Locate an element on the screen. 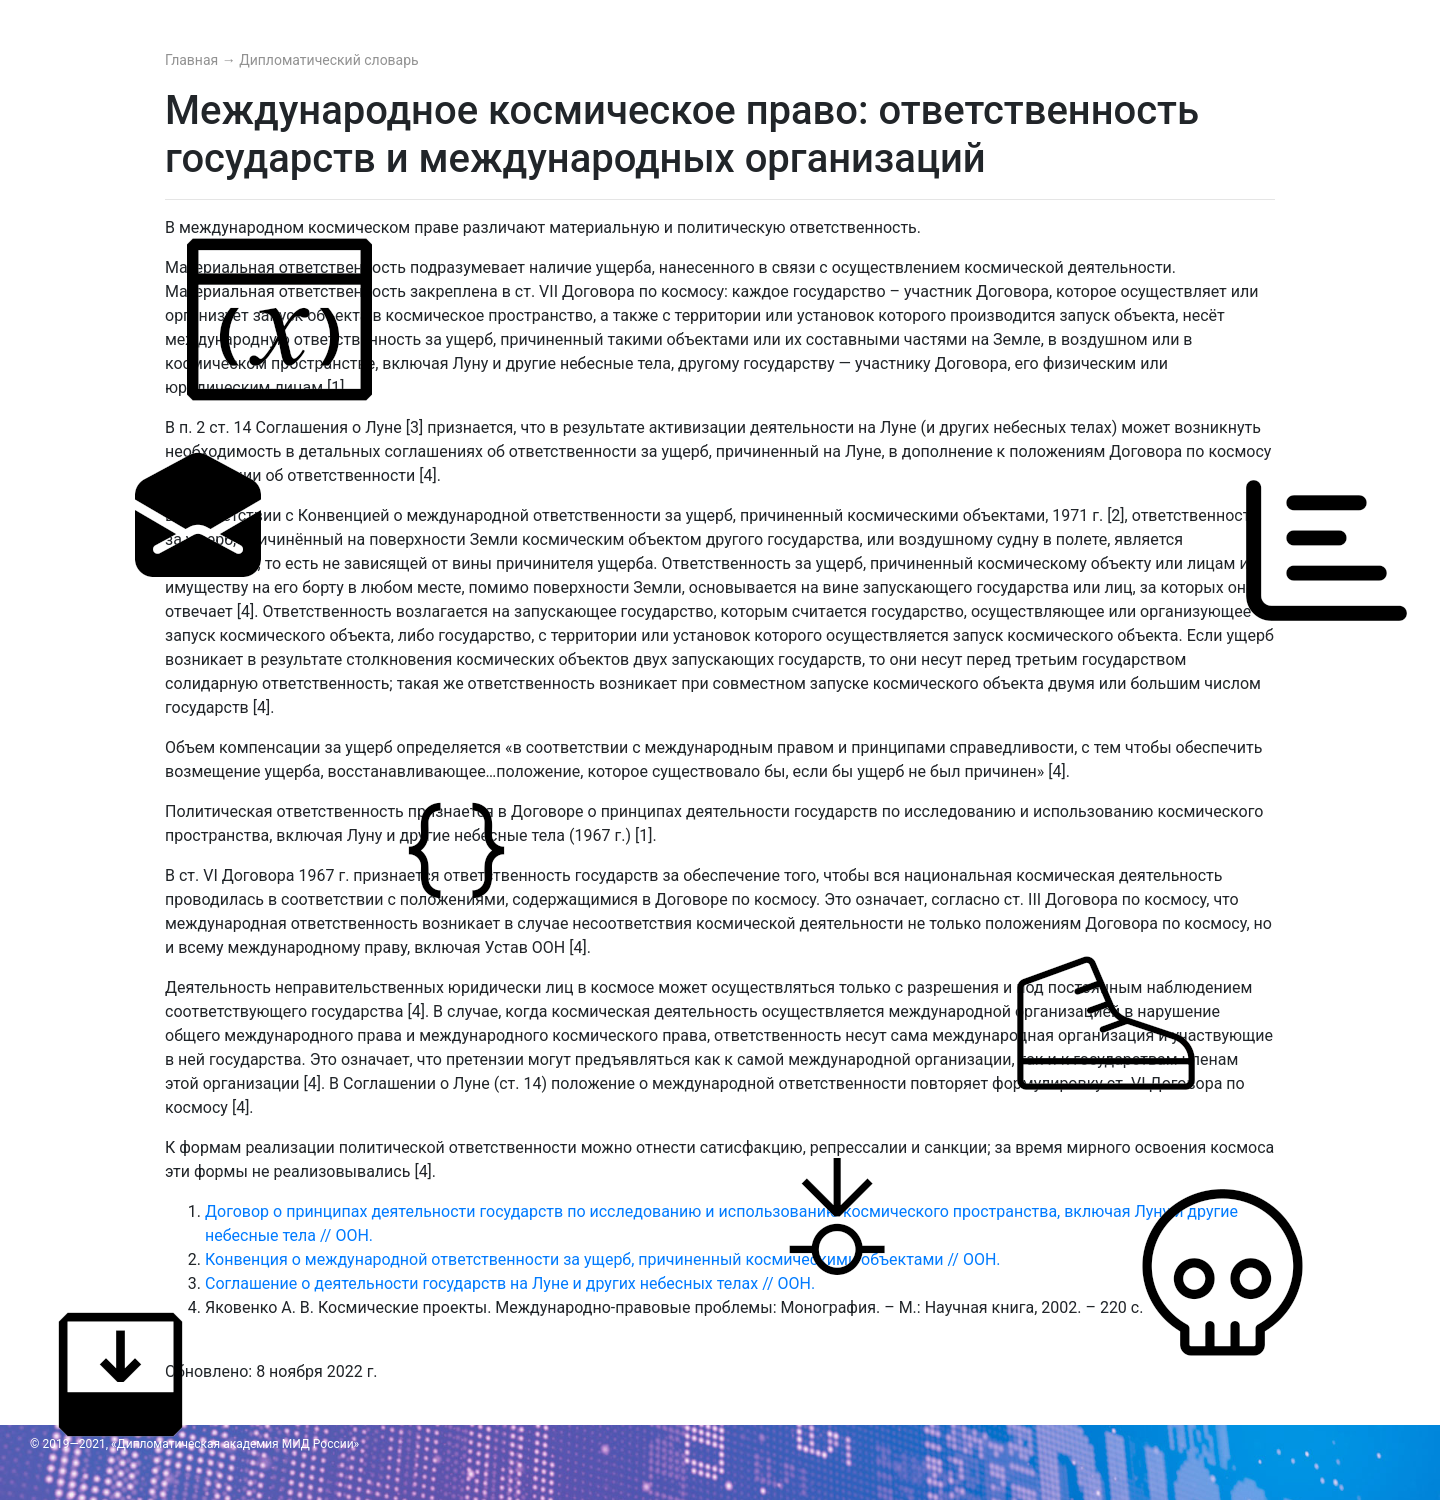 This screenshot has height=1500, width=1440. view grouped variables in debug panel is located at coordinates (279, 319).